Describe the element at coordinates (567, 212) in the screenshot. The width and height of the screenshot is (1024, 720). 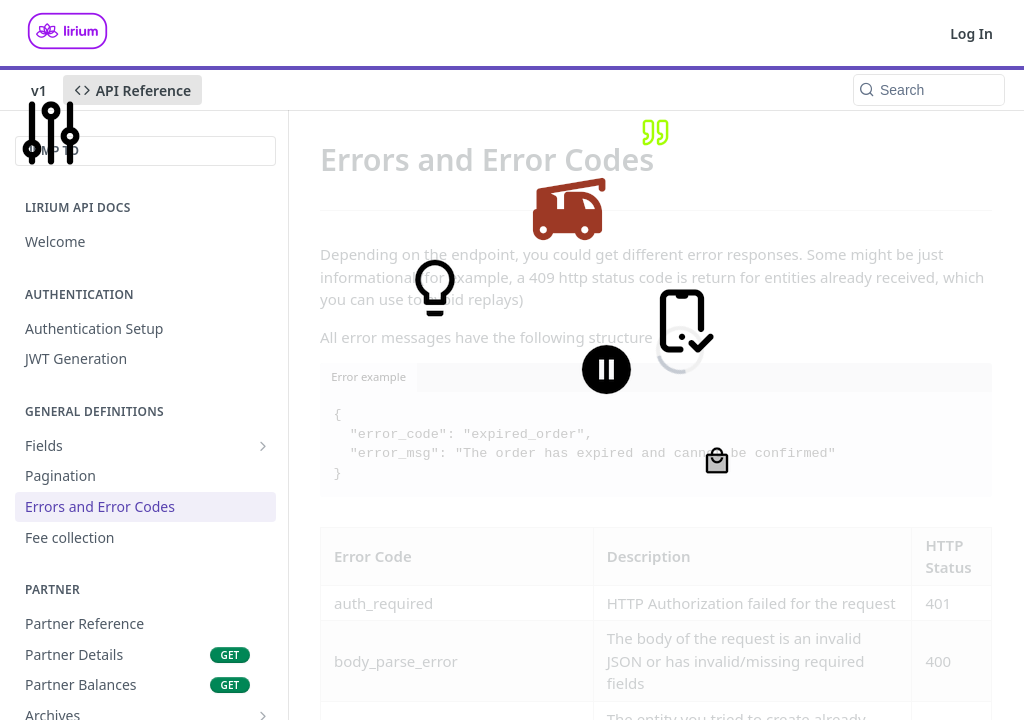
I see `request roadside assistance or towing` at that location.